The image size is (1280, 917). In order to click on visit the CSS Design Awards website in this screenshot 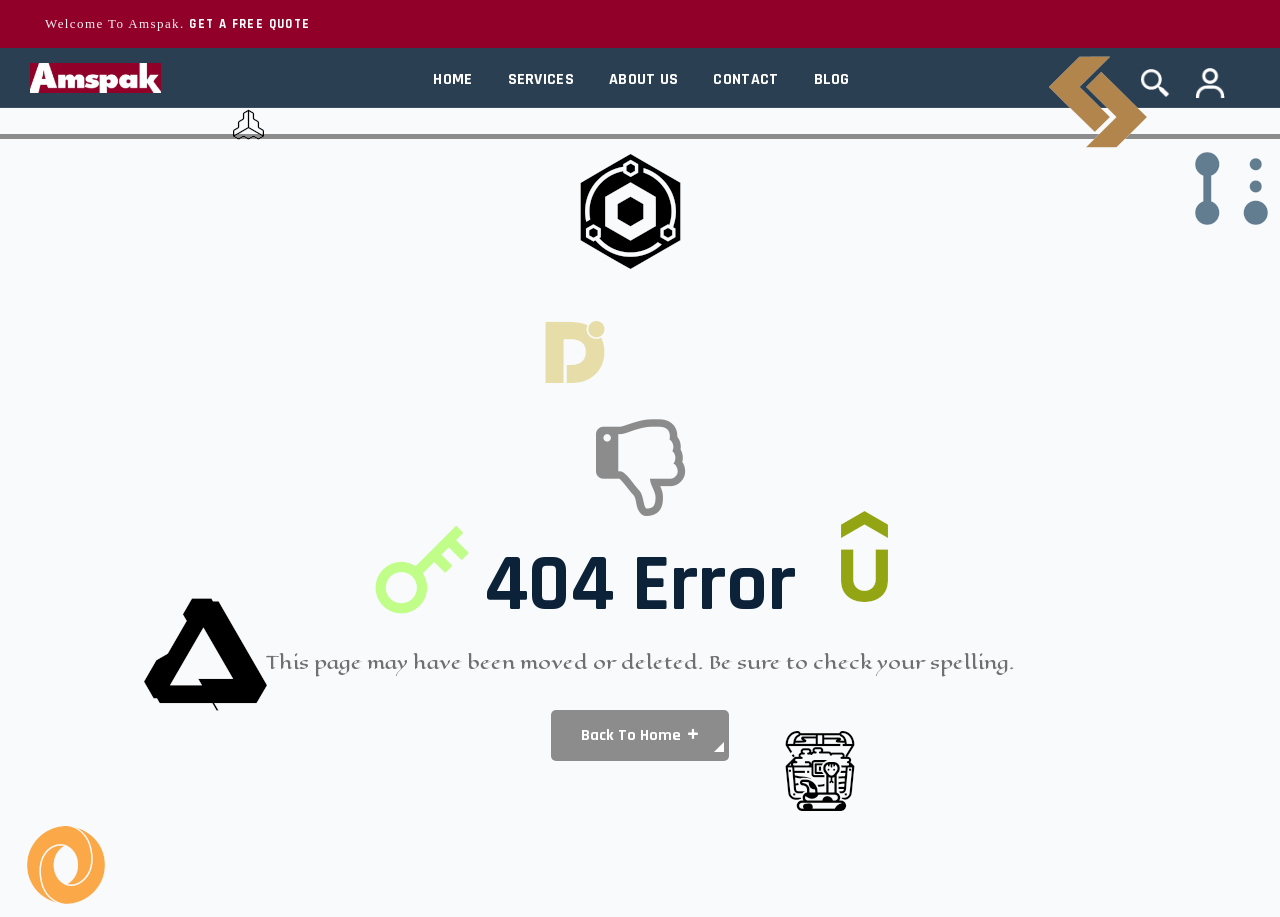, I will do `click(1098, 102)`.